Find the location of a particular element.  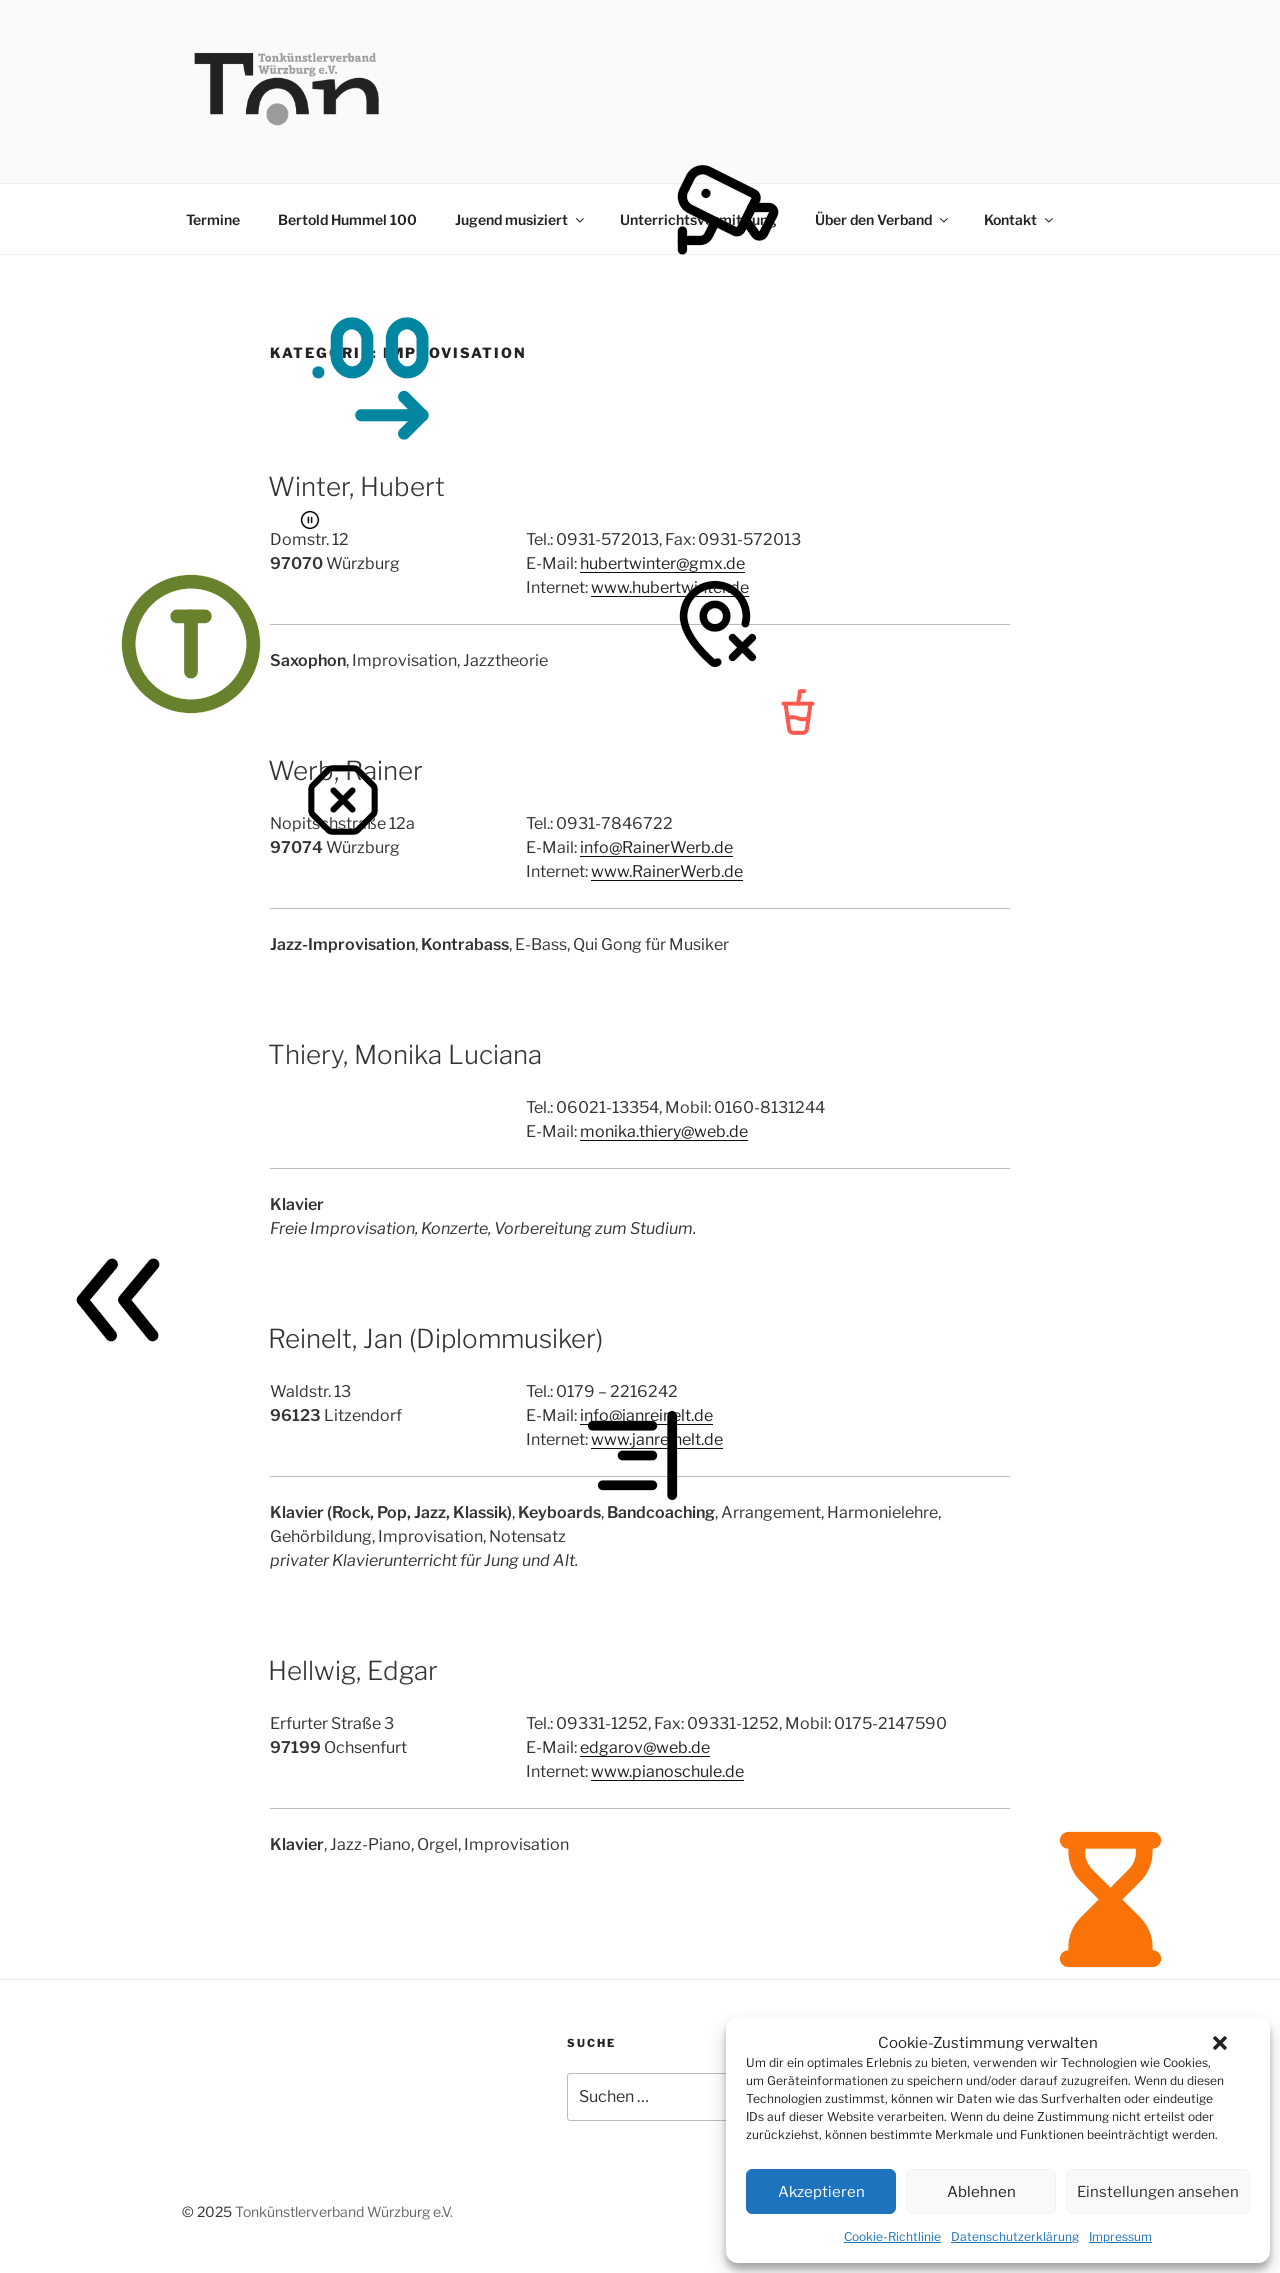

remove a saved location is located at coordinates (715, 624).